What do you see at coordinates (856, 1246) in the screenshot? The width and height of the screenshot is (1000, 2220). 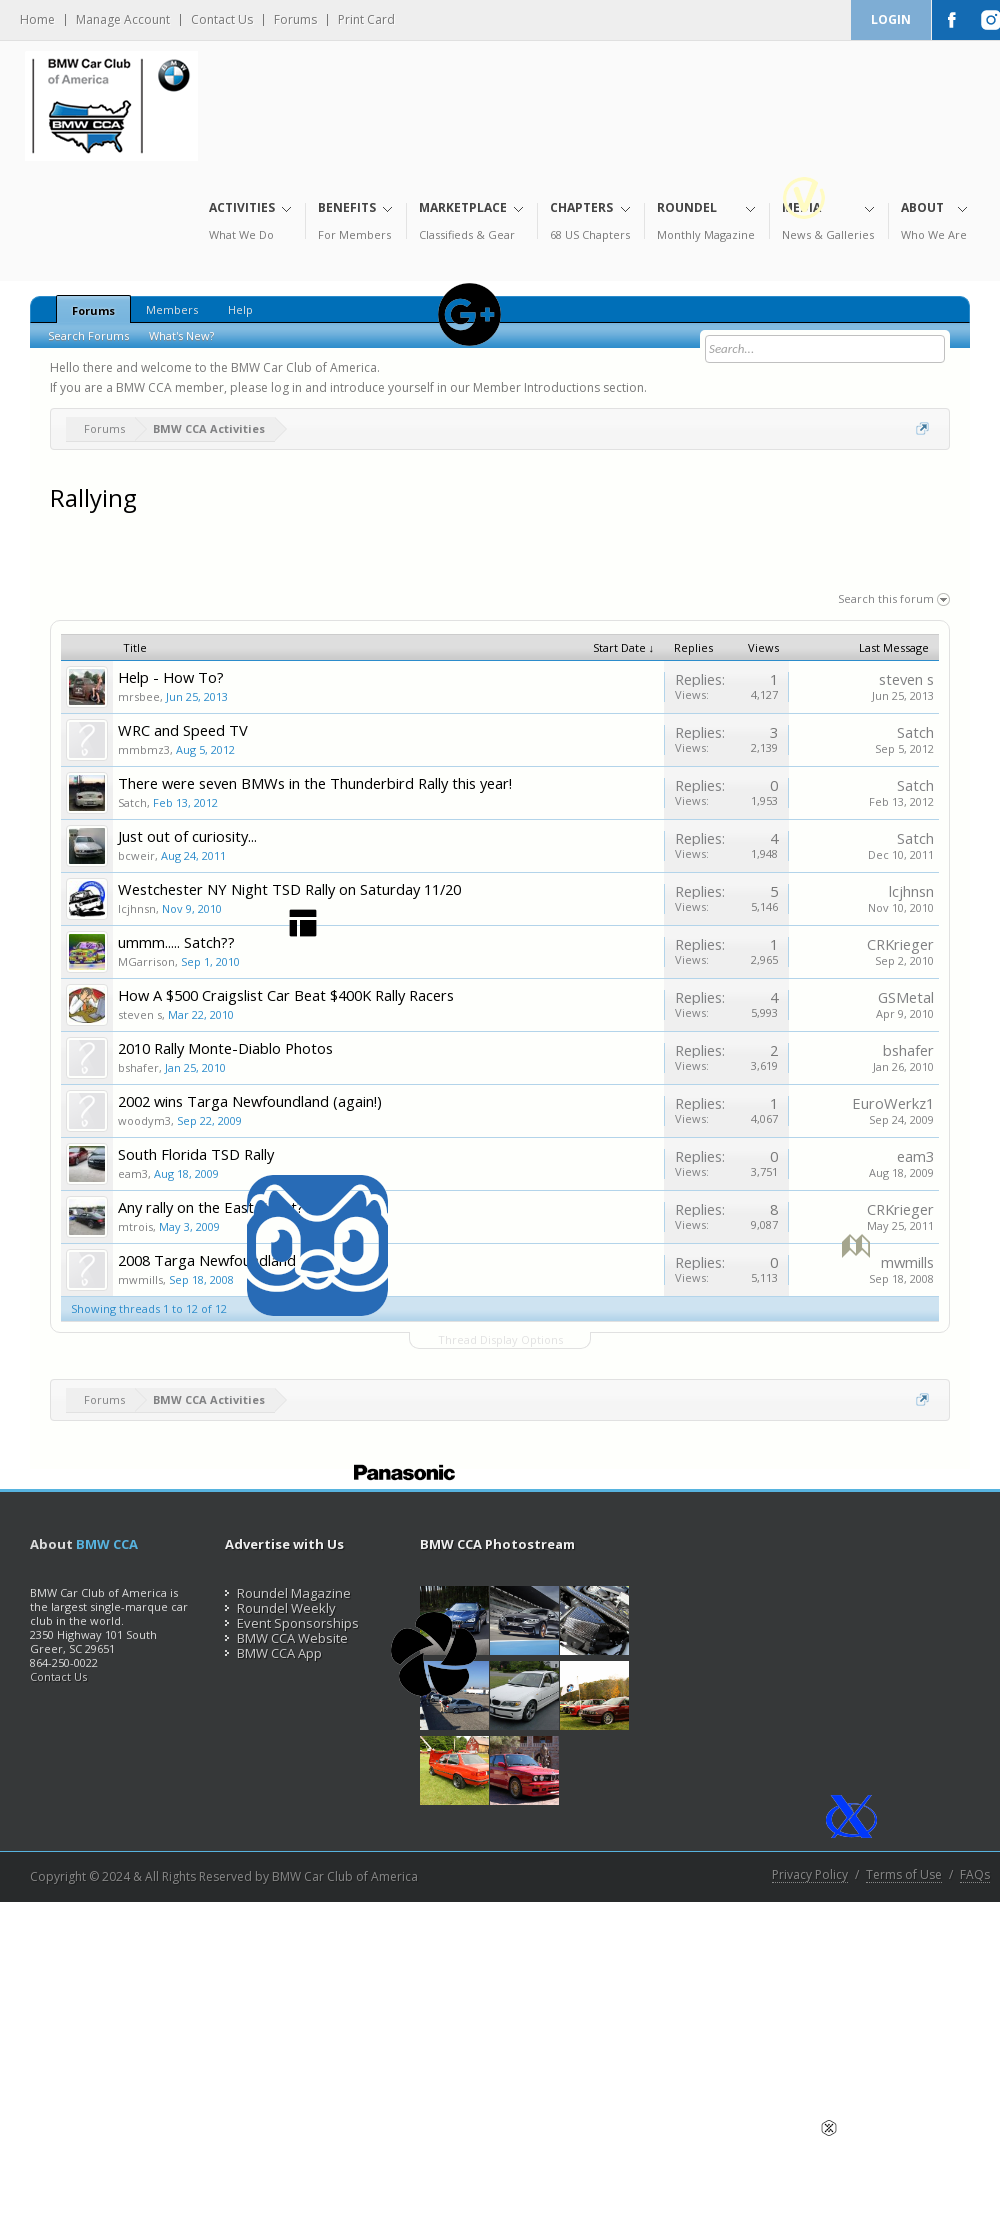 I see `open siyuan note-taking app` at bounding box center [856, 1246].